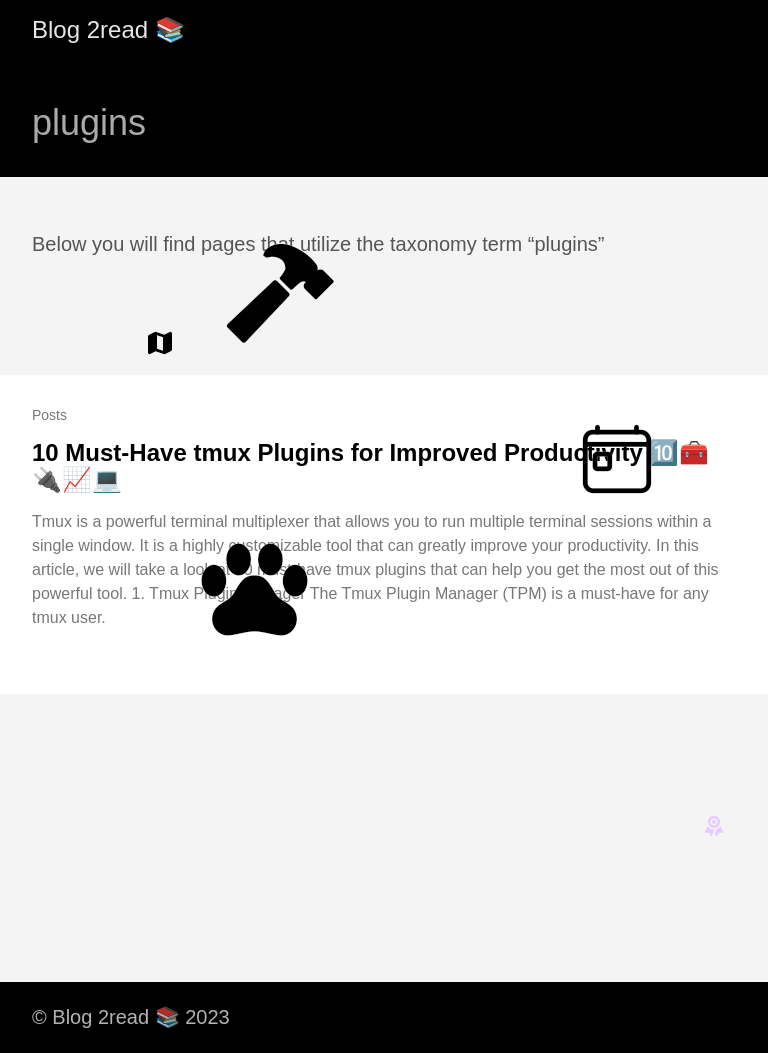 Image resolution: width=768 pixels, height=1053 pixels. Describe the element at coordinates (280, 292) in the screenshot. I see `access tools or settings` at that location.